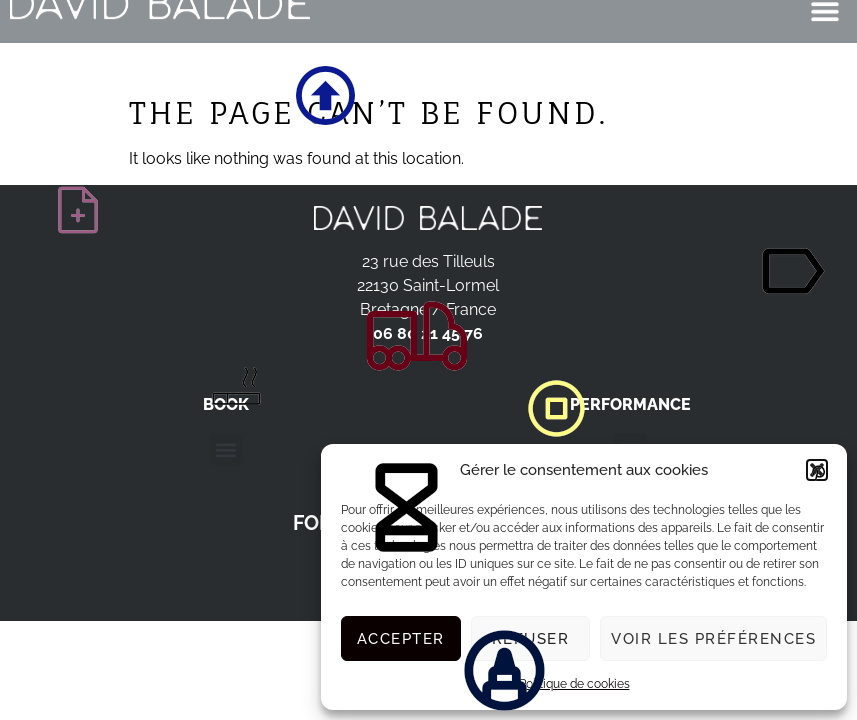 The height and width of the screenshot is (720, 857). Describe the element at coordinates (236, 391) in the screenshot. I see `indicates a designated smoking area` at that location.